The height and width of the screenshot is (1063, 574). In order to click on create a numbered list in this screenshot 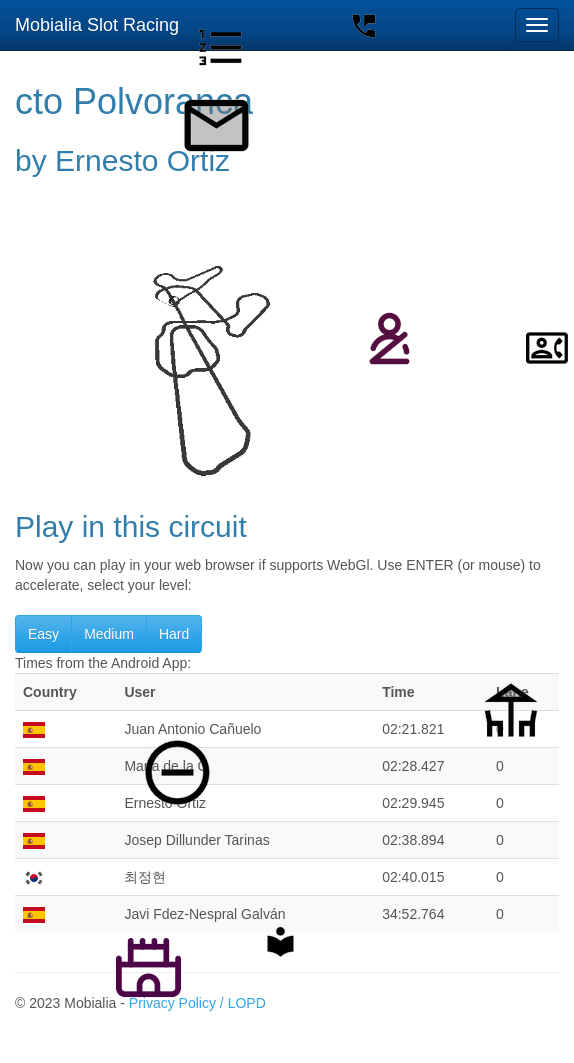, I will do `click(221, 47)`.